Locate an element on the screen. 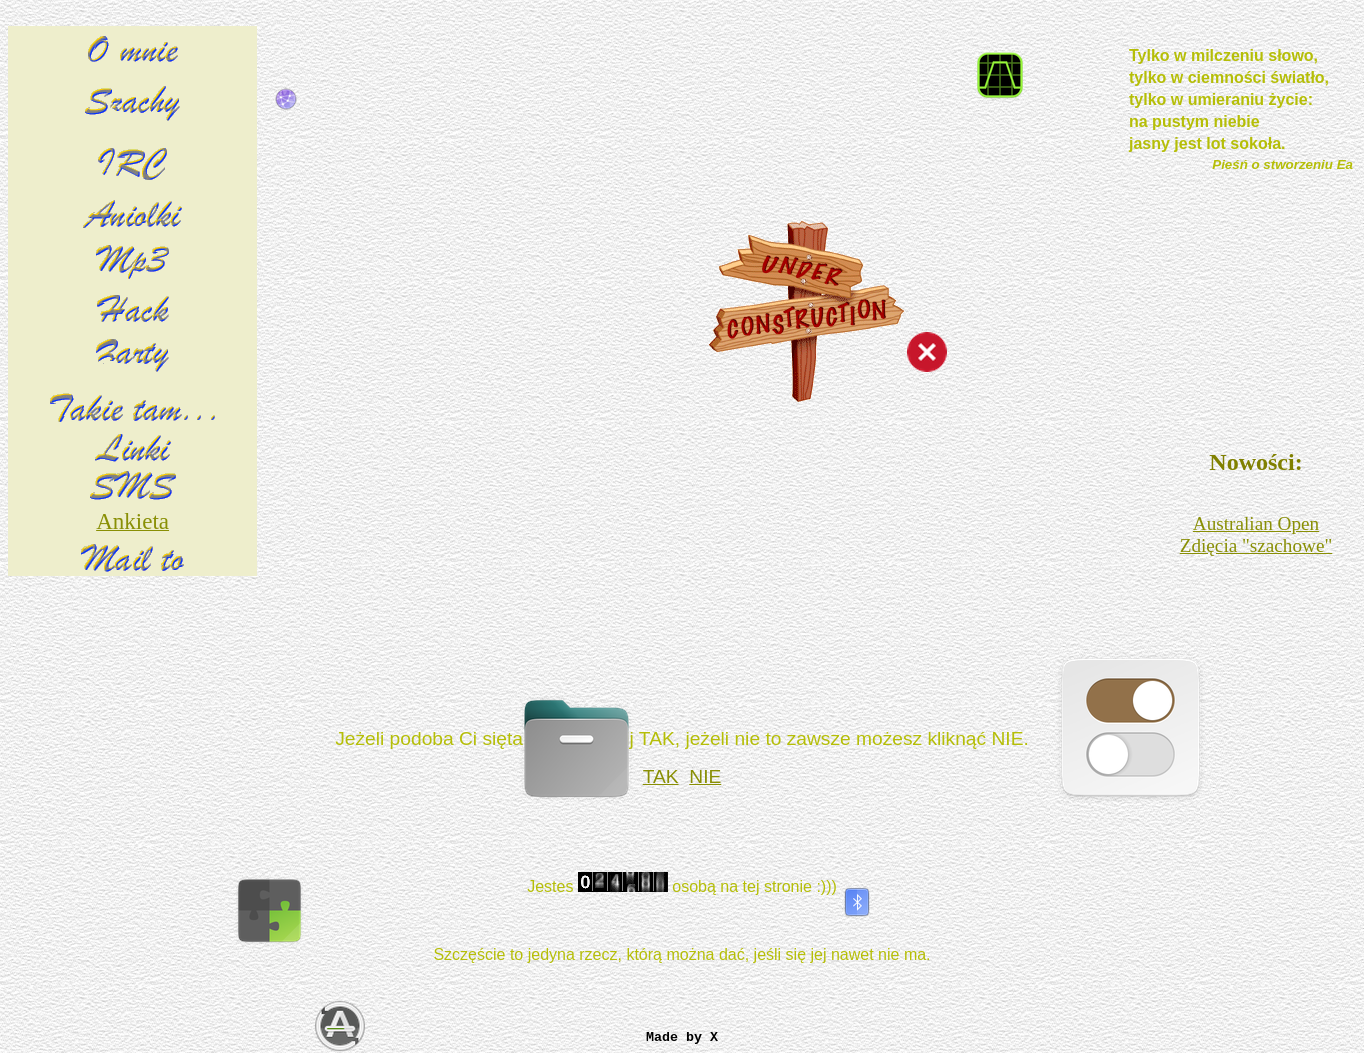 Image resolution: width=1364 pixels, height=1053 pixels. open the extensions manager is located at coordinates (269, 910).